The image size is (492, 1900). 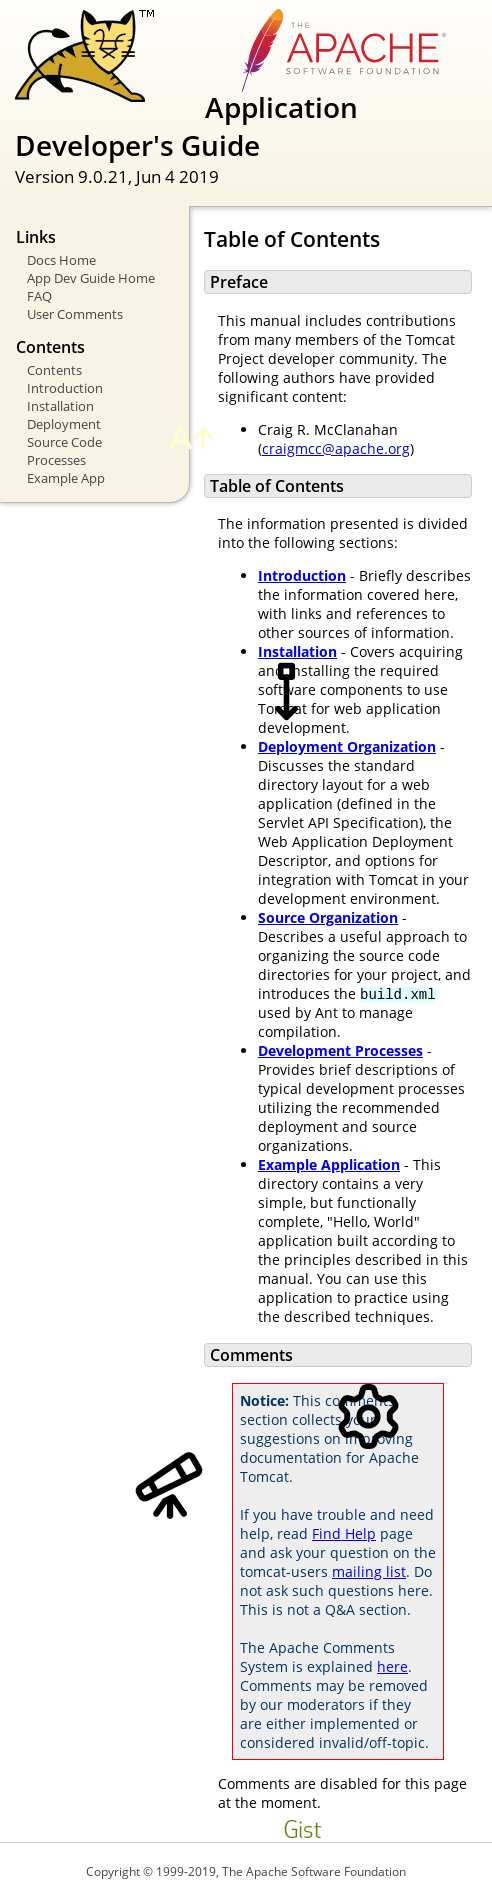 I want to click on increase font size, so click(x=191, y=439).